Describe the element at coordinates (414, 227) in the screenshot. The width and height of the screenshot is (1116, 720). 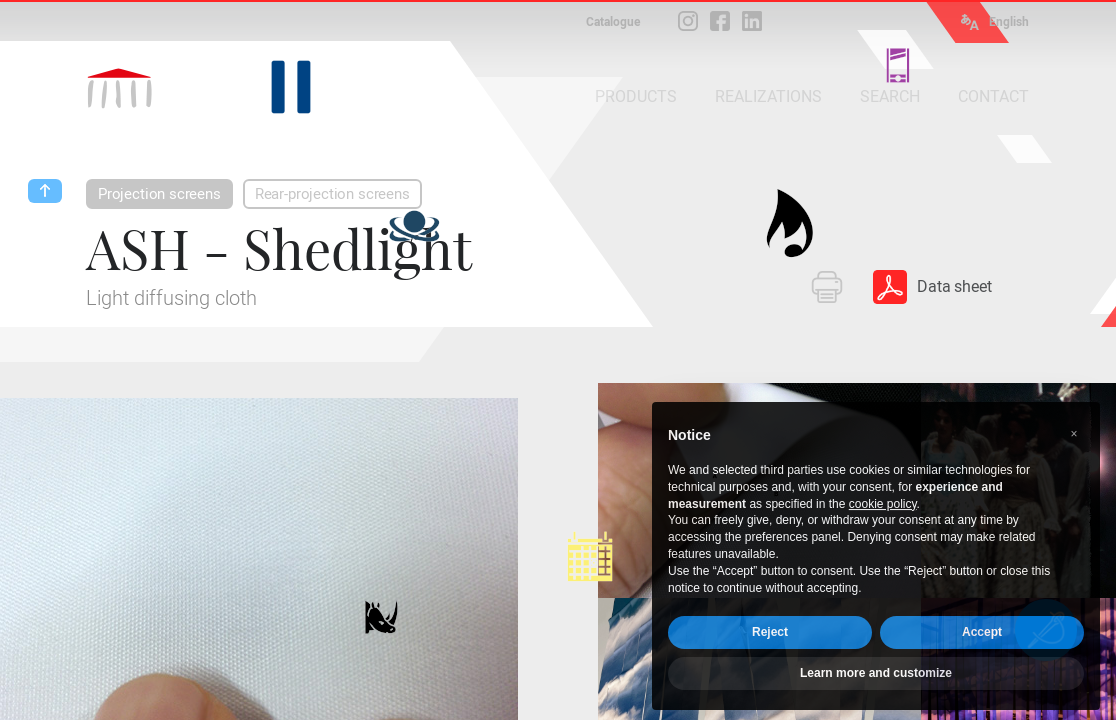
I see `represents a planet or celestial body in a space game` at that location.